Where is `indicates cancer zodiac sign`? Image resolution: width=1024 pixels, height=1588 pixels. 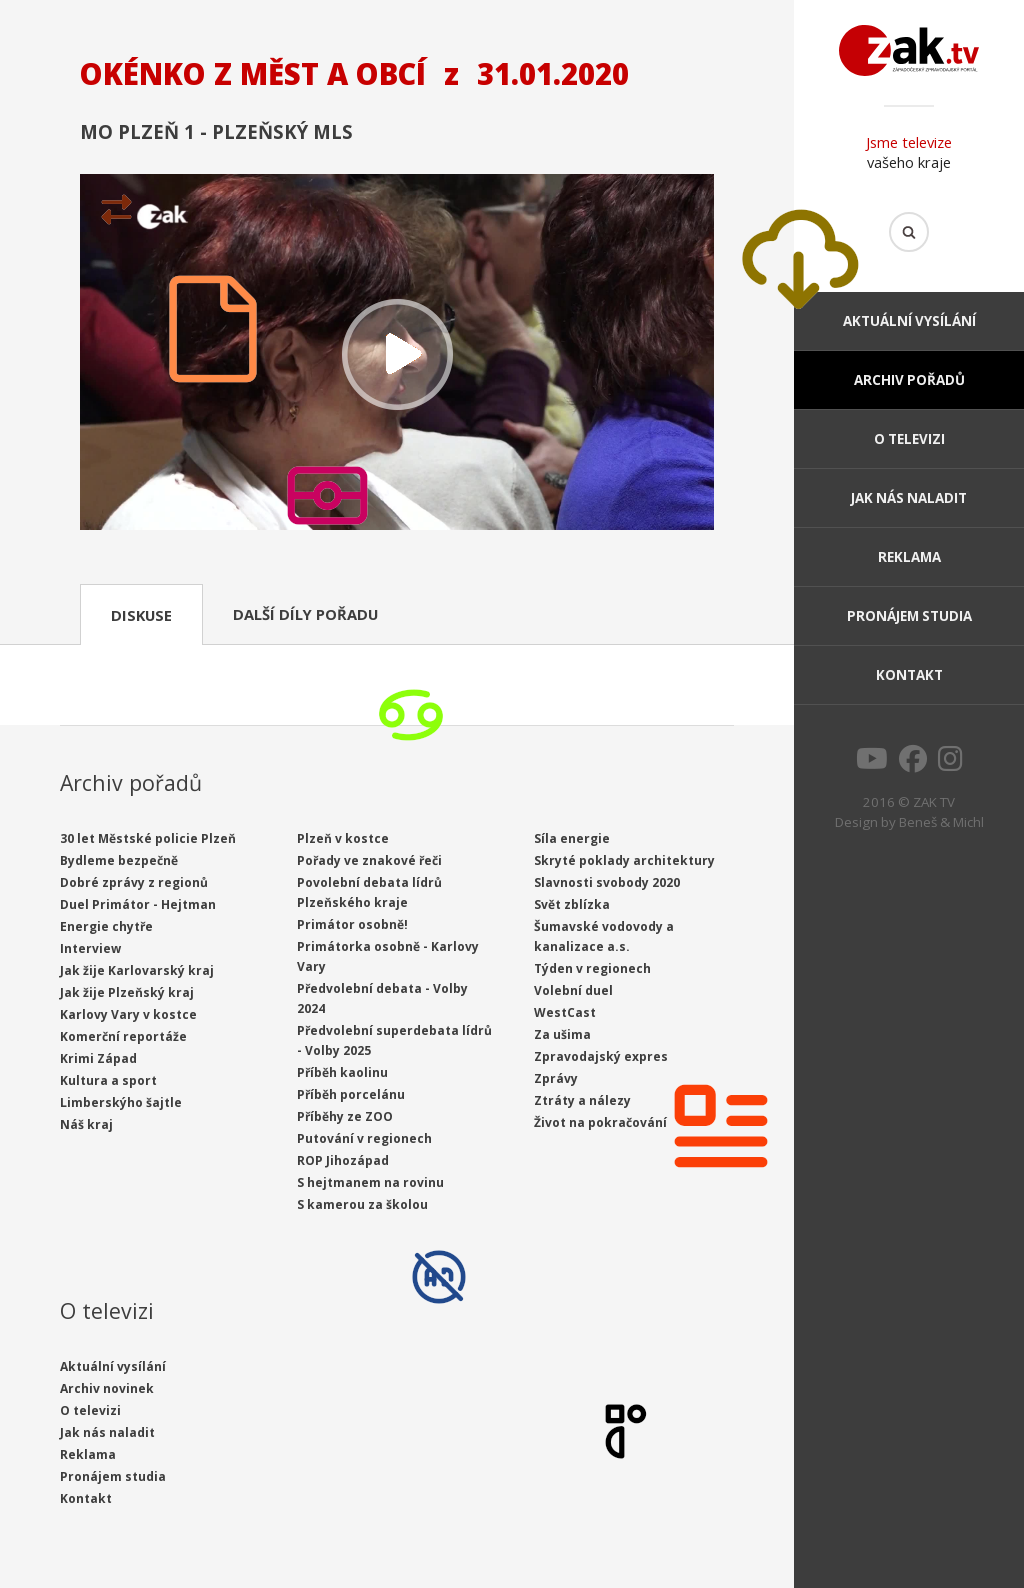
indicates cancer zodiac sign is located at coordinates (411, 715).